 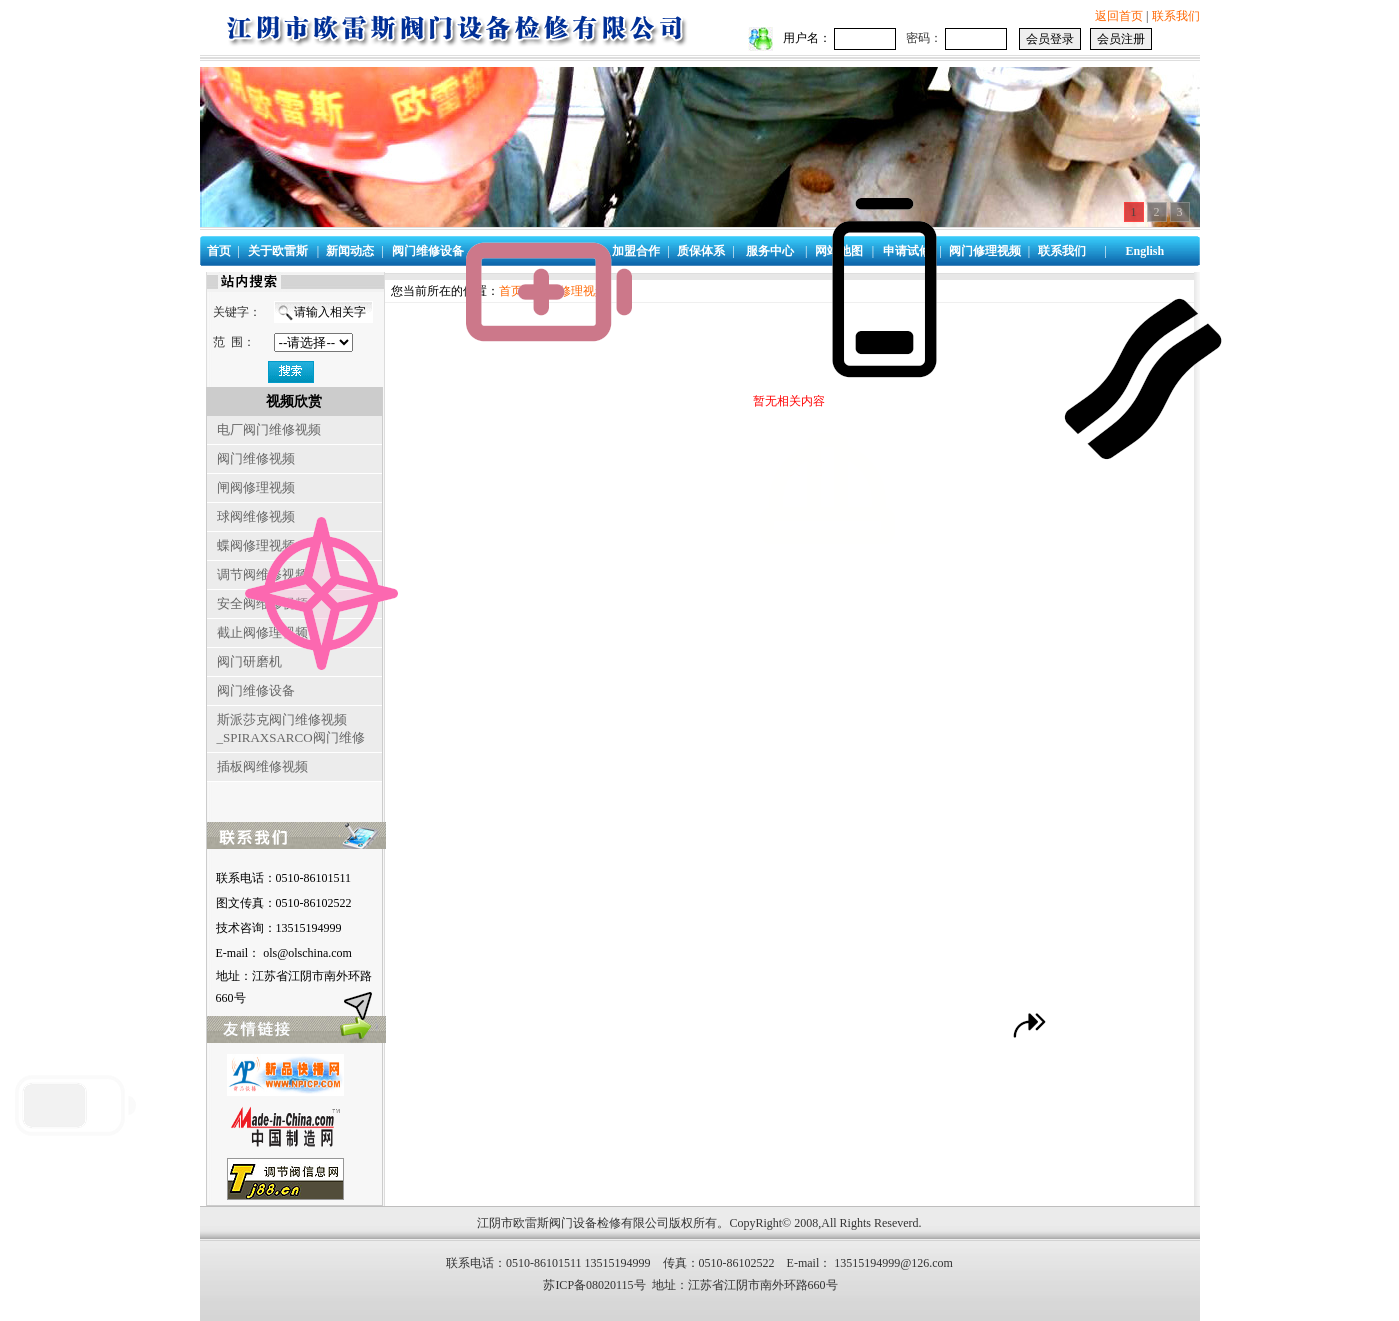 What do you see at coordinates (75, 1105) in the screenshot?
I see `indicates battery level at 60% charge` at bounding box center [75, 1105].